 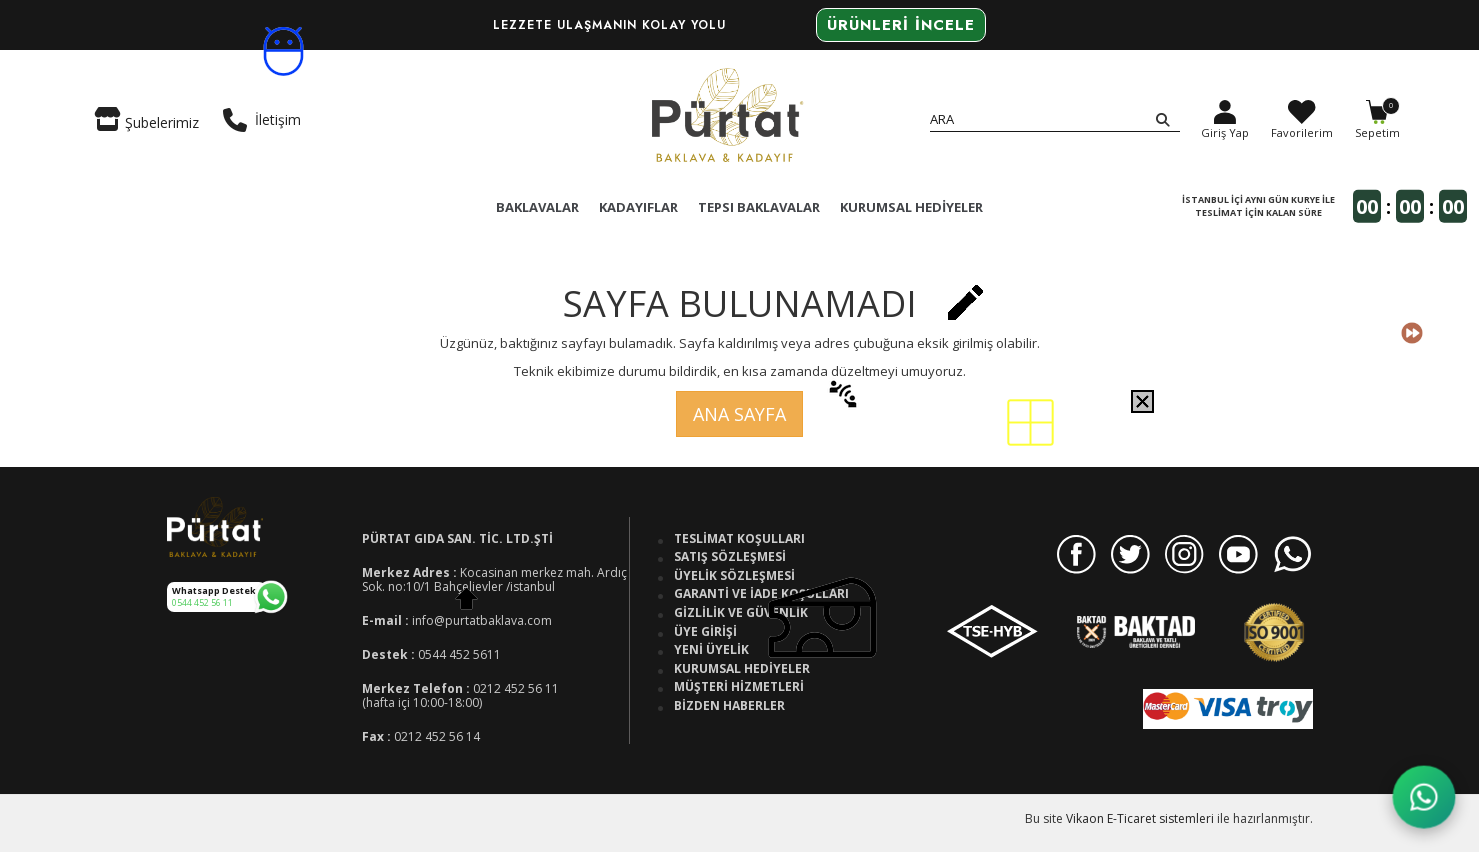 I want to click on skip forward in media playback, so click(x=1412, y=333).